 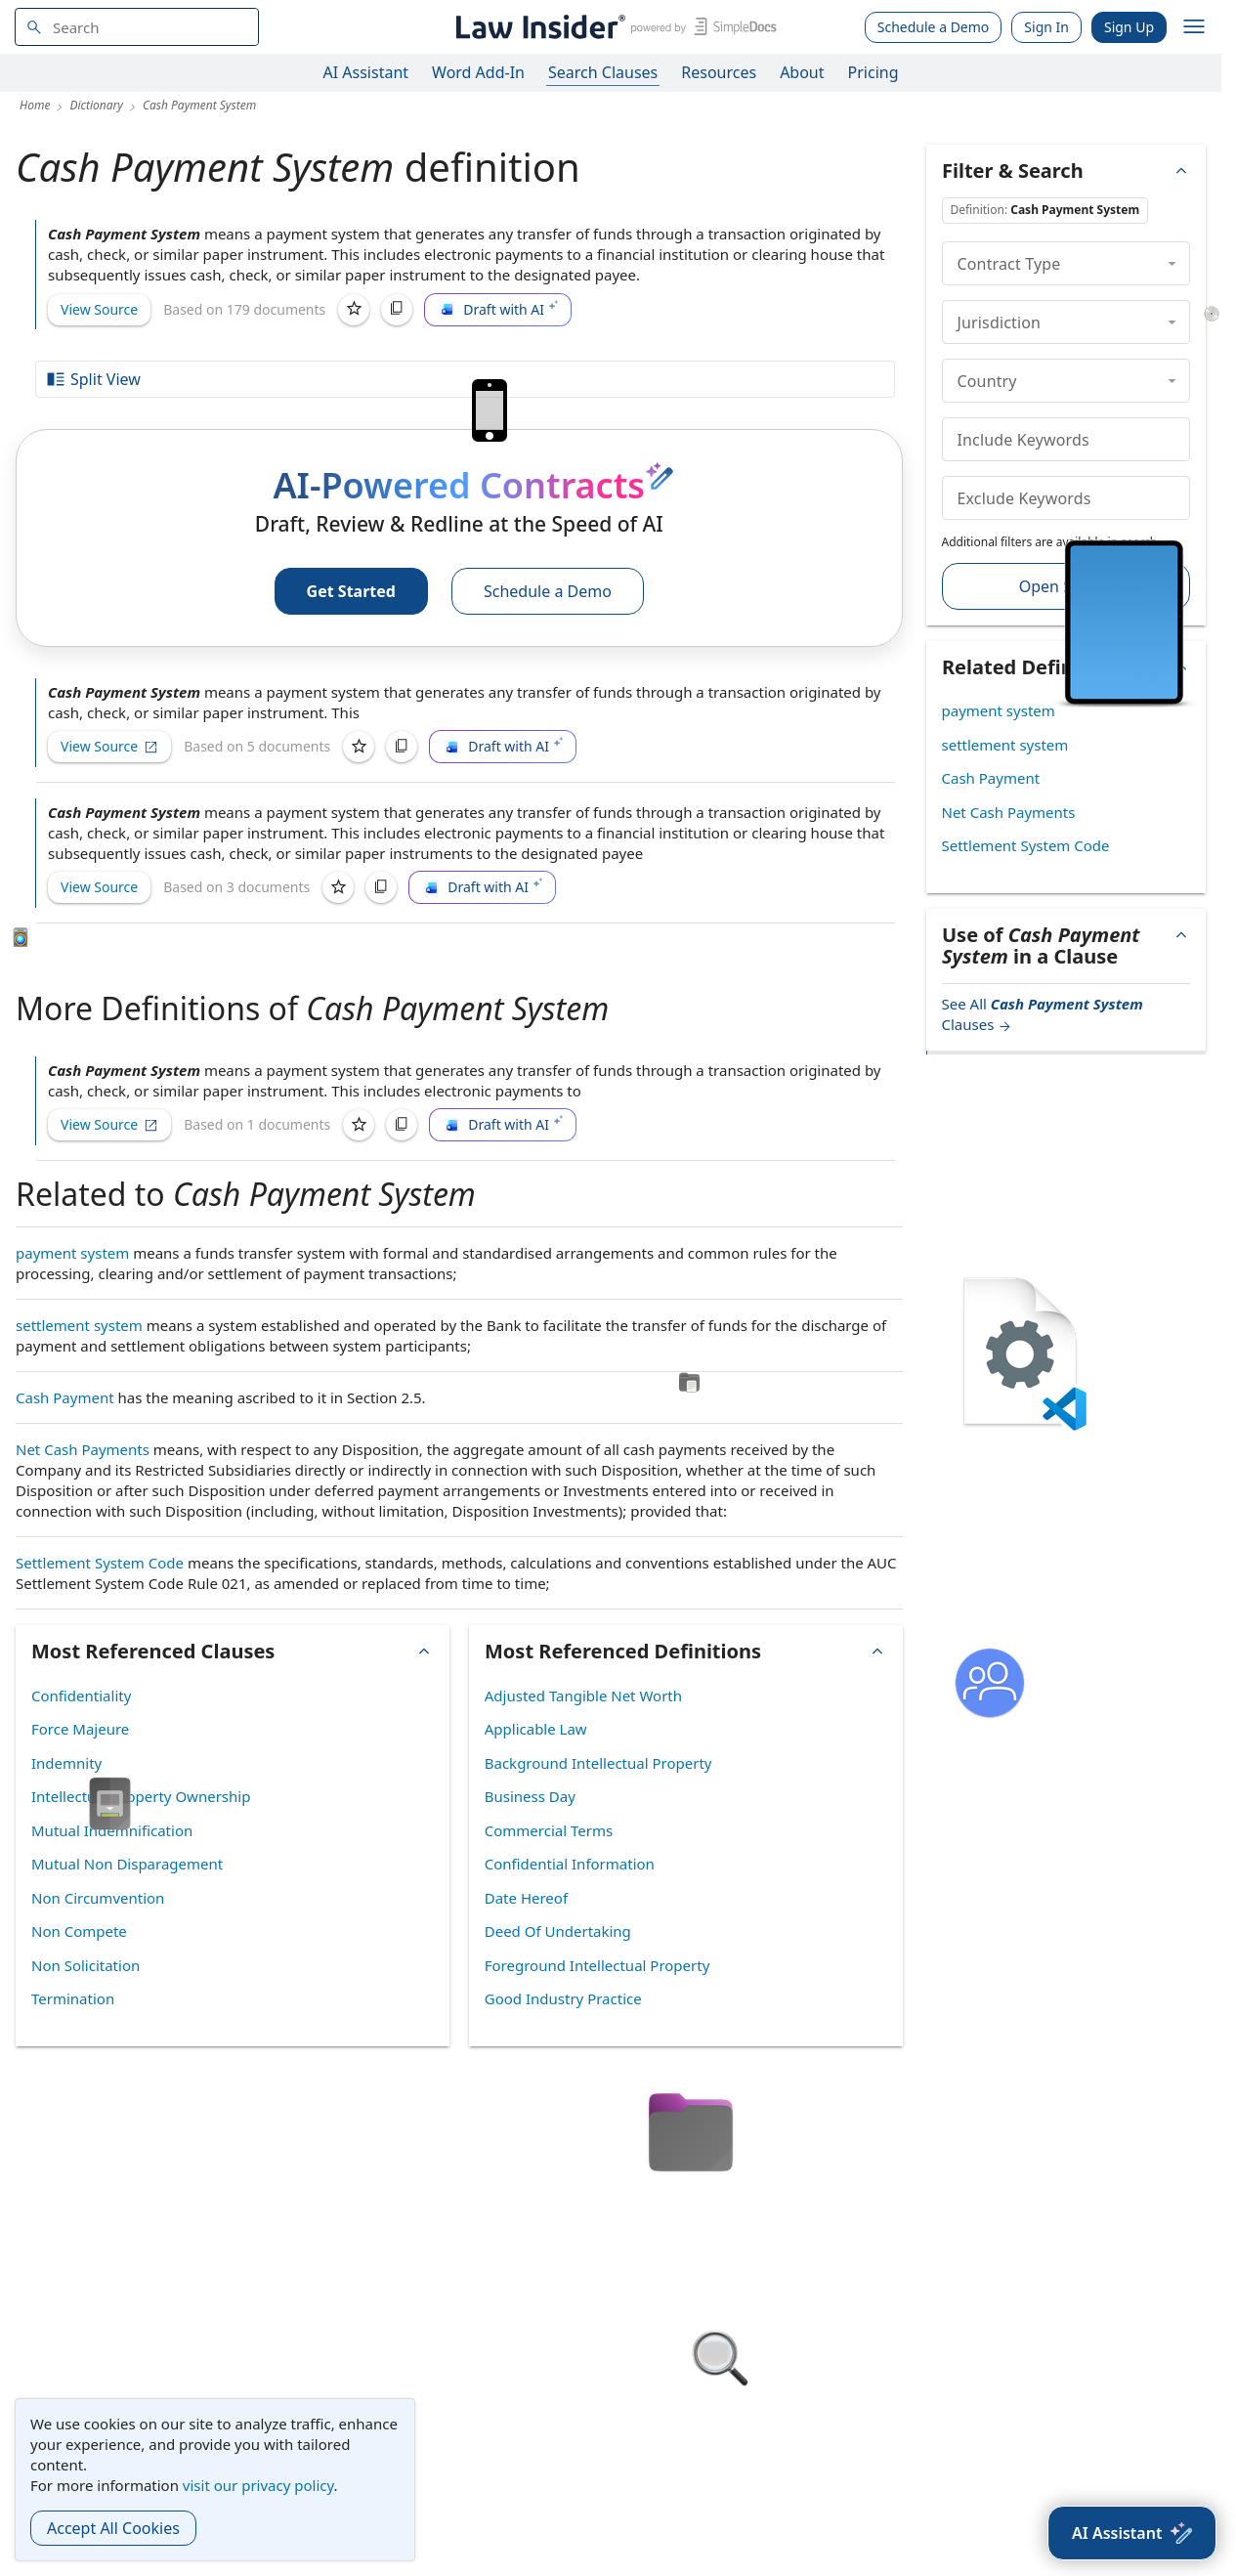 What do you see at coordinates (689, 1382) in the screenshot?
I see `open a document from file browser` at bounding box center [689, 1382].